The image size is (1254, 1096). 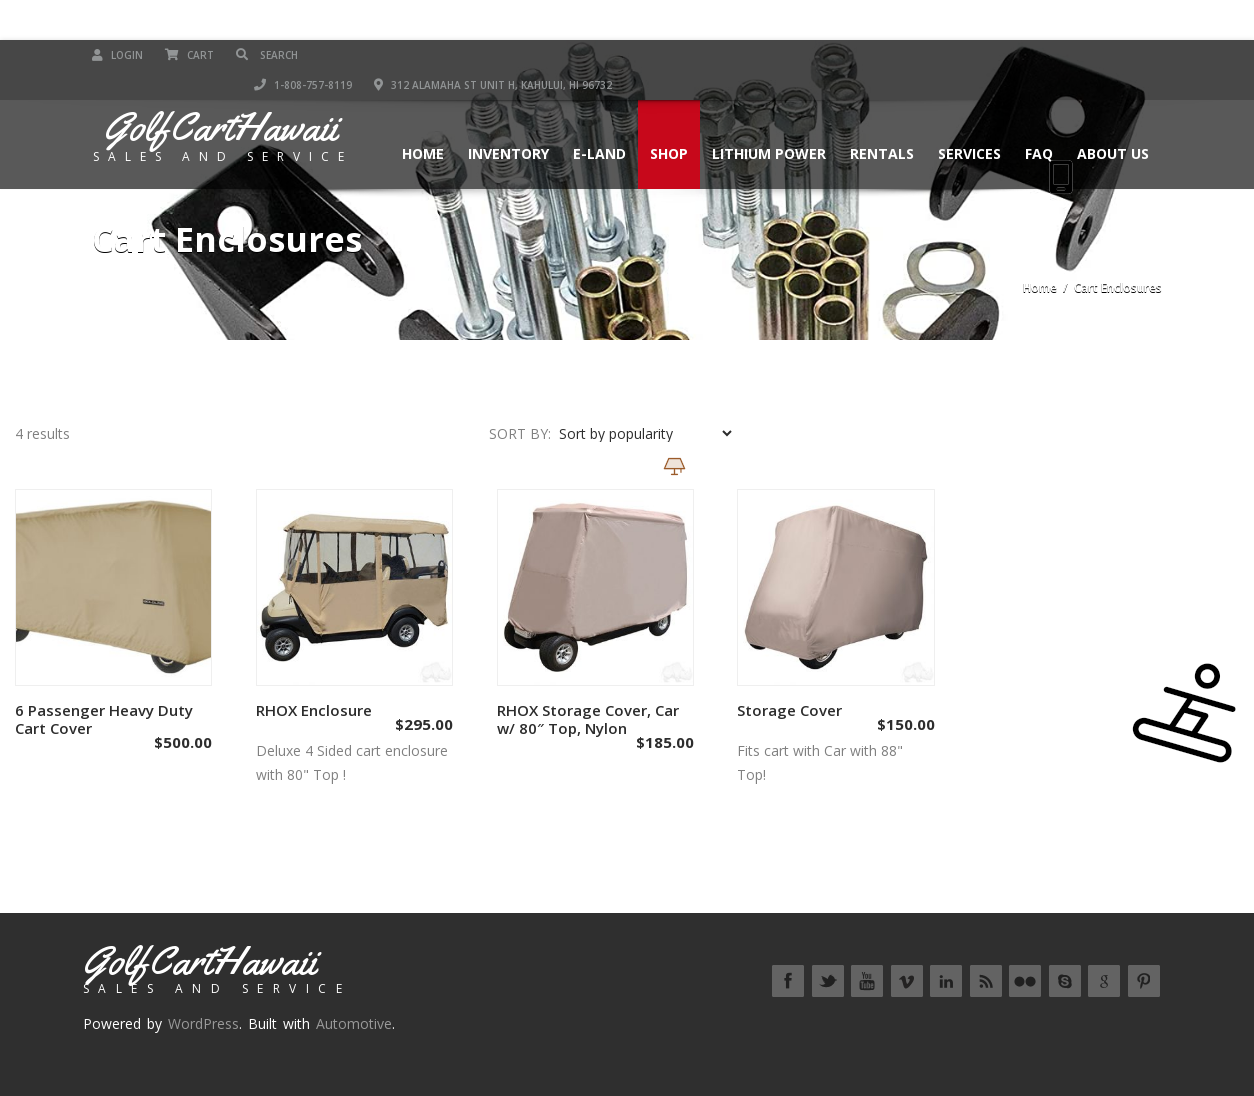 What do you see at coordinates (1061, 177) in the screenshot?
I see `switch to mobile view` at bounding box center [1061, 177].